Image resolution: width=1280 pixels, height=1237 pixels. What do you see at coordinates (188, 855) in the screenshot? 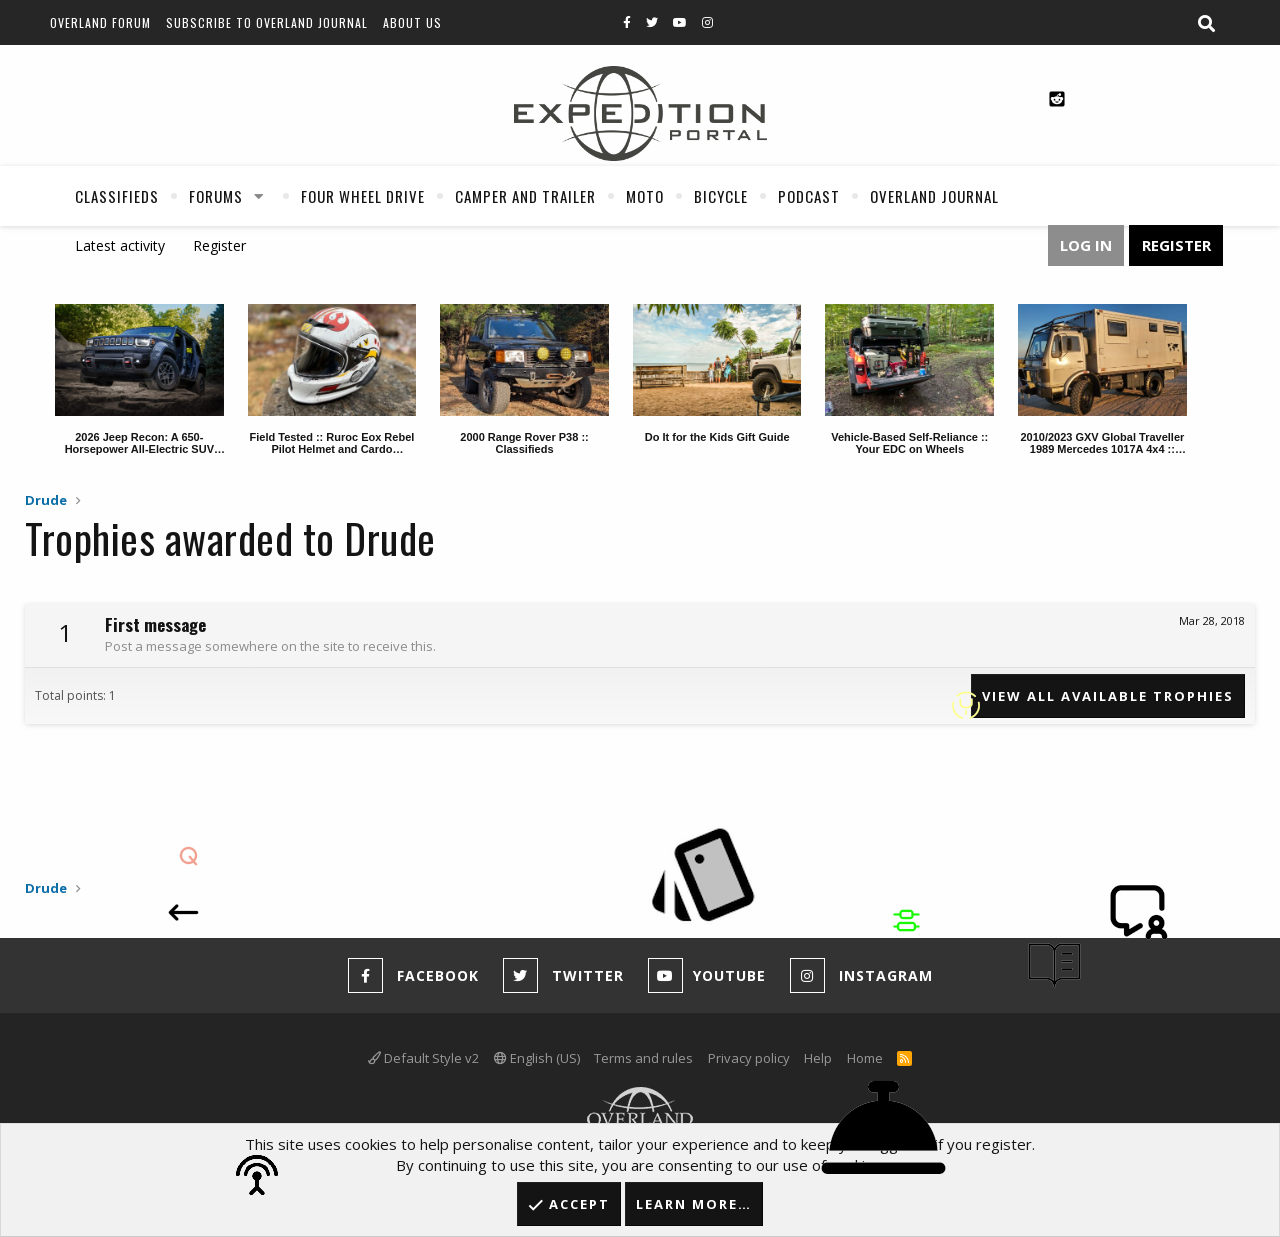
I see `represents the letter Q in text or labels` at bounding box center [188, 855].